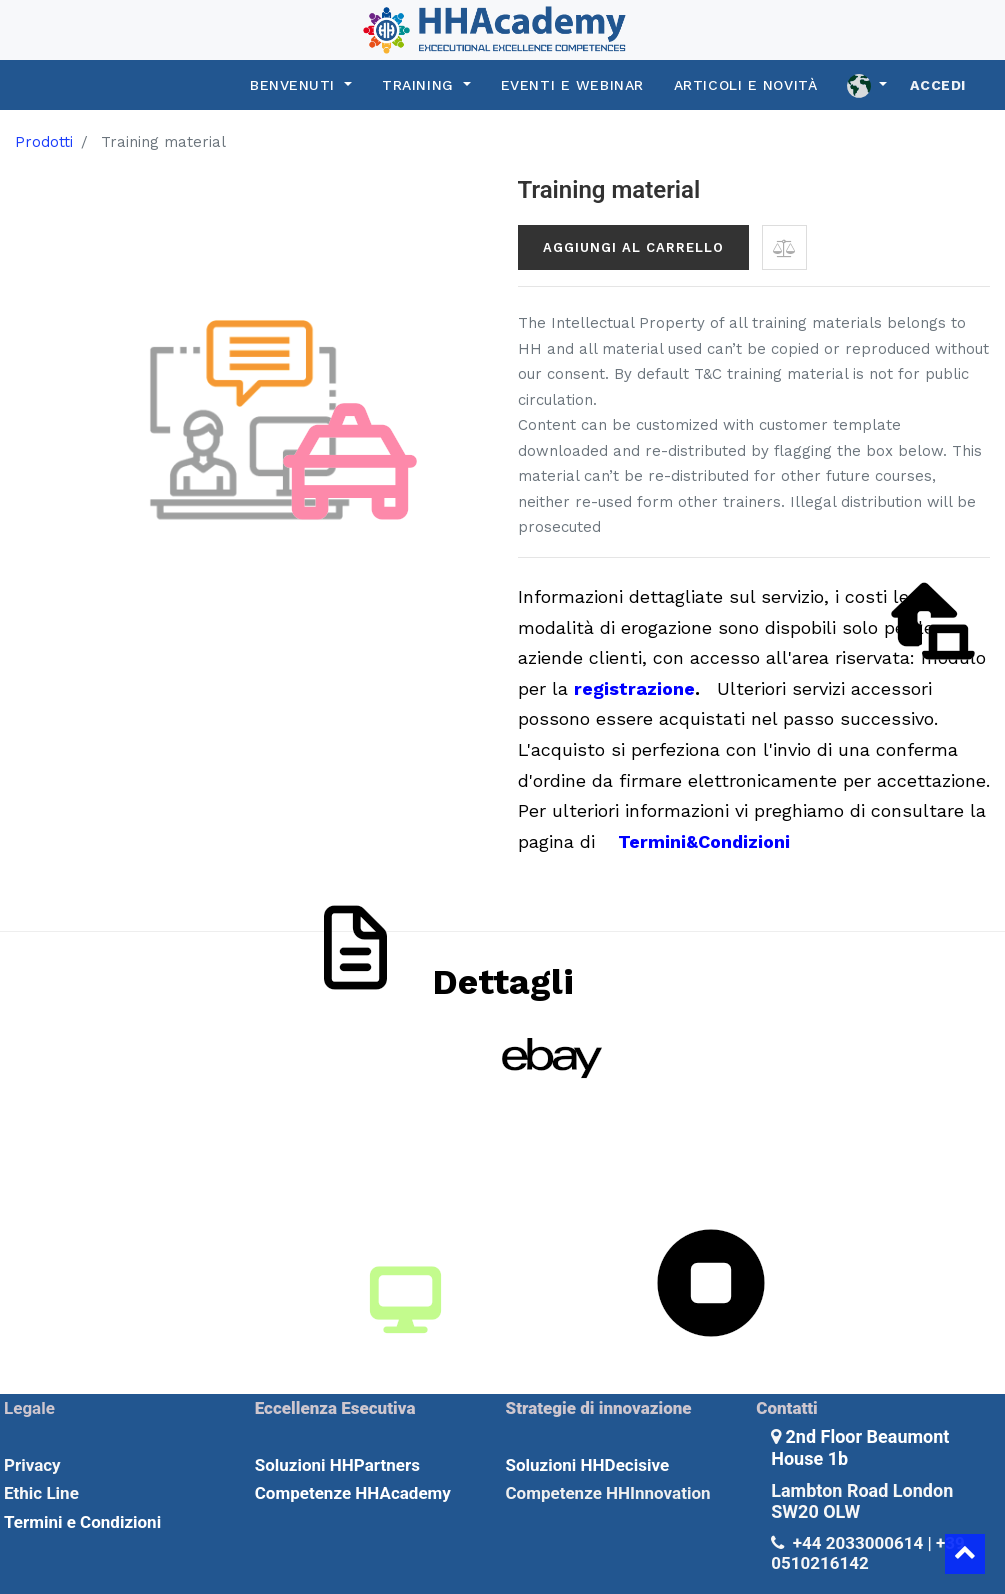 Image resolution: width=1005 pixels, height=1594 pixels. Describe the element at coordinates (350, 470) in the screenshot. I see `request a taxi or cab ride` at that location.